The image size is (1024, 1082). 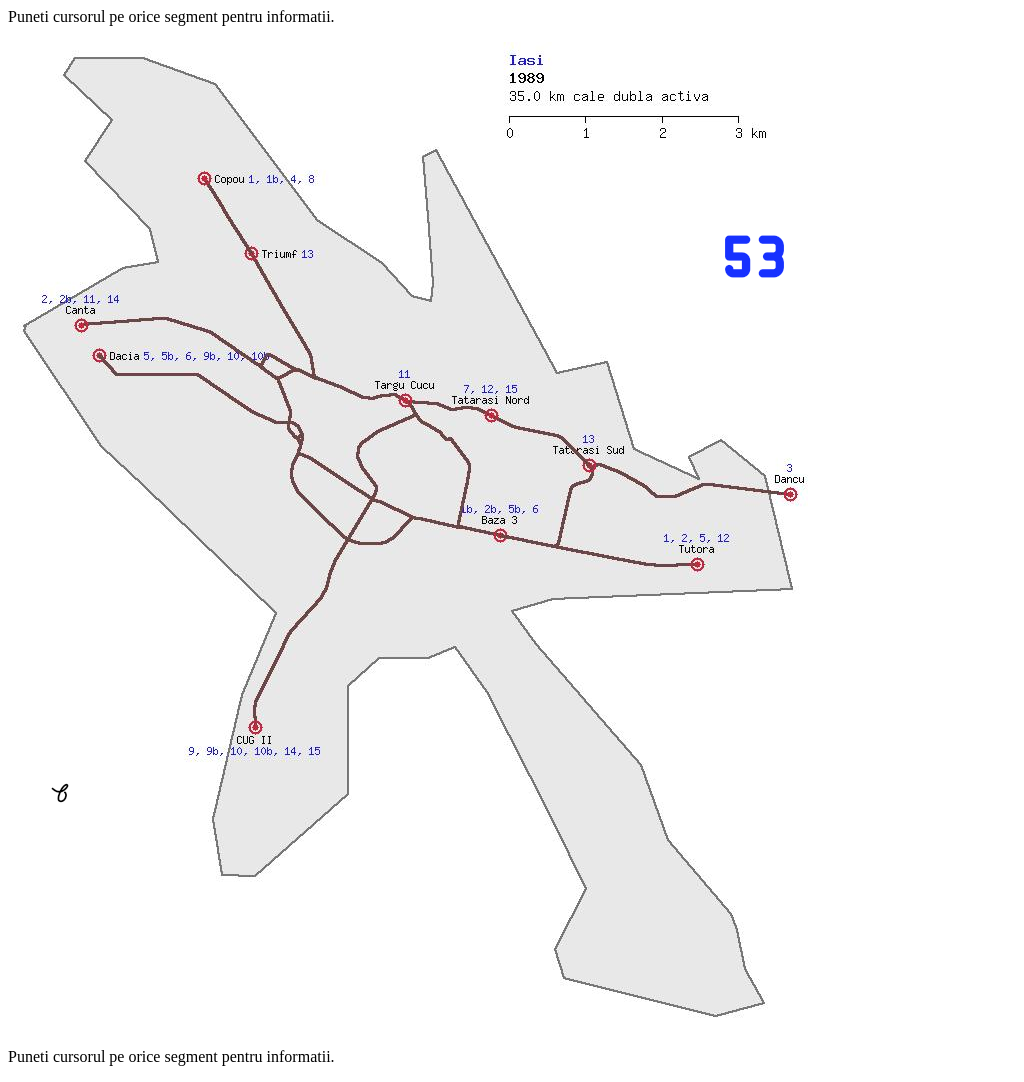 What do you see at coordinates (60, 793) in the screenshot?
I see `open the Bunpo Japanese learning app` at bounding box center [60, 793].